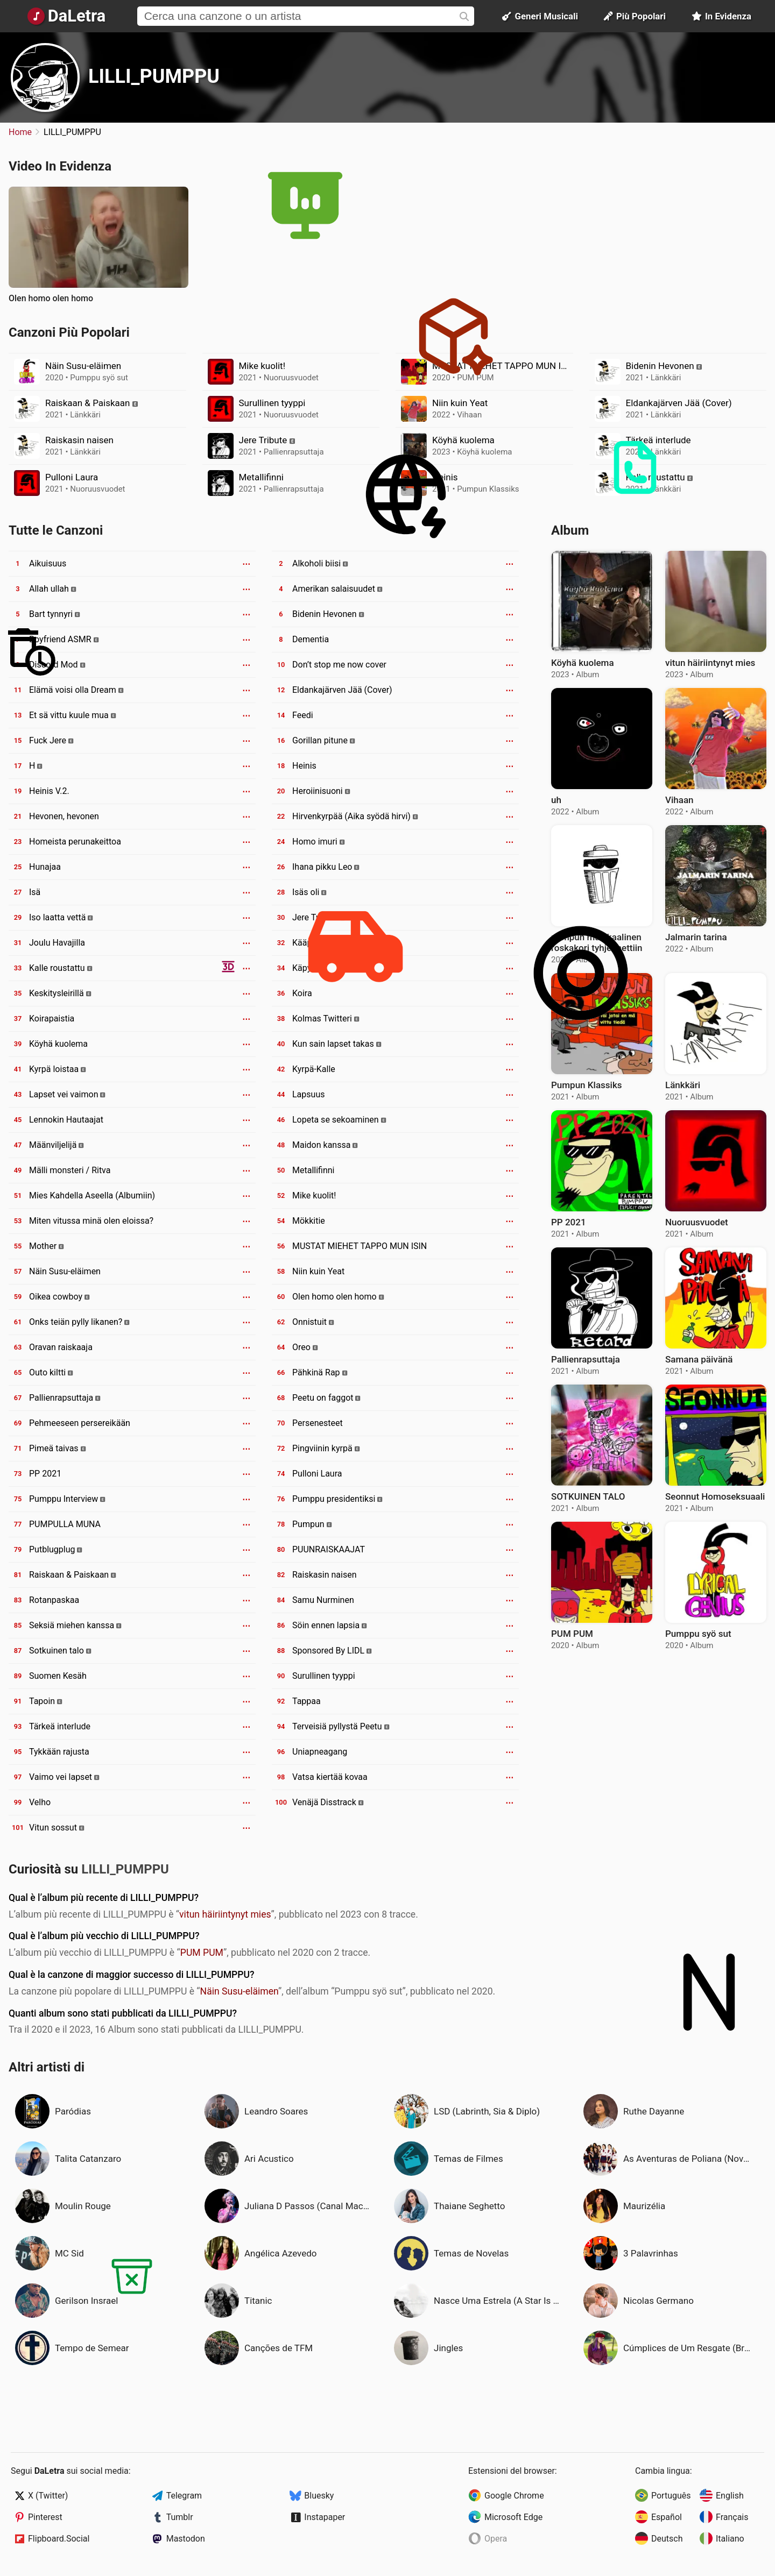 The image size is (775, 2576). Describe the element at coordinates (453, 336) in the screenshot. I see `generate 3D model with AI` at that location.